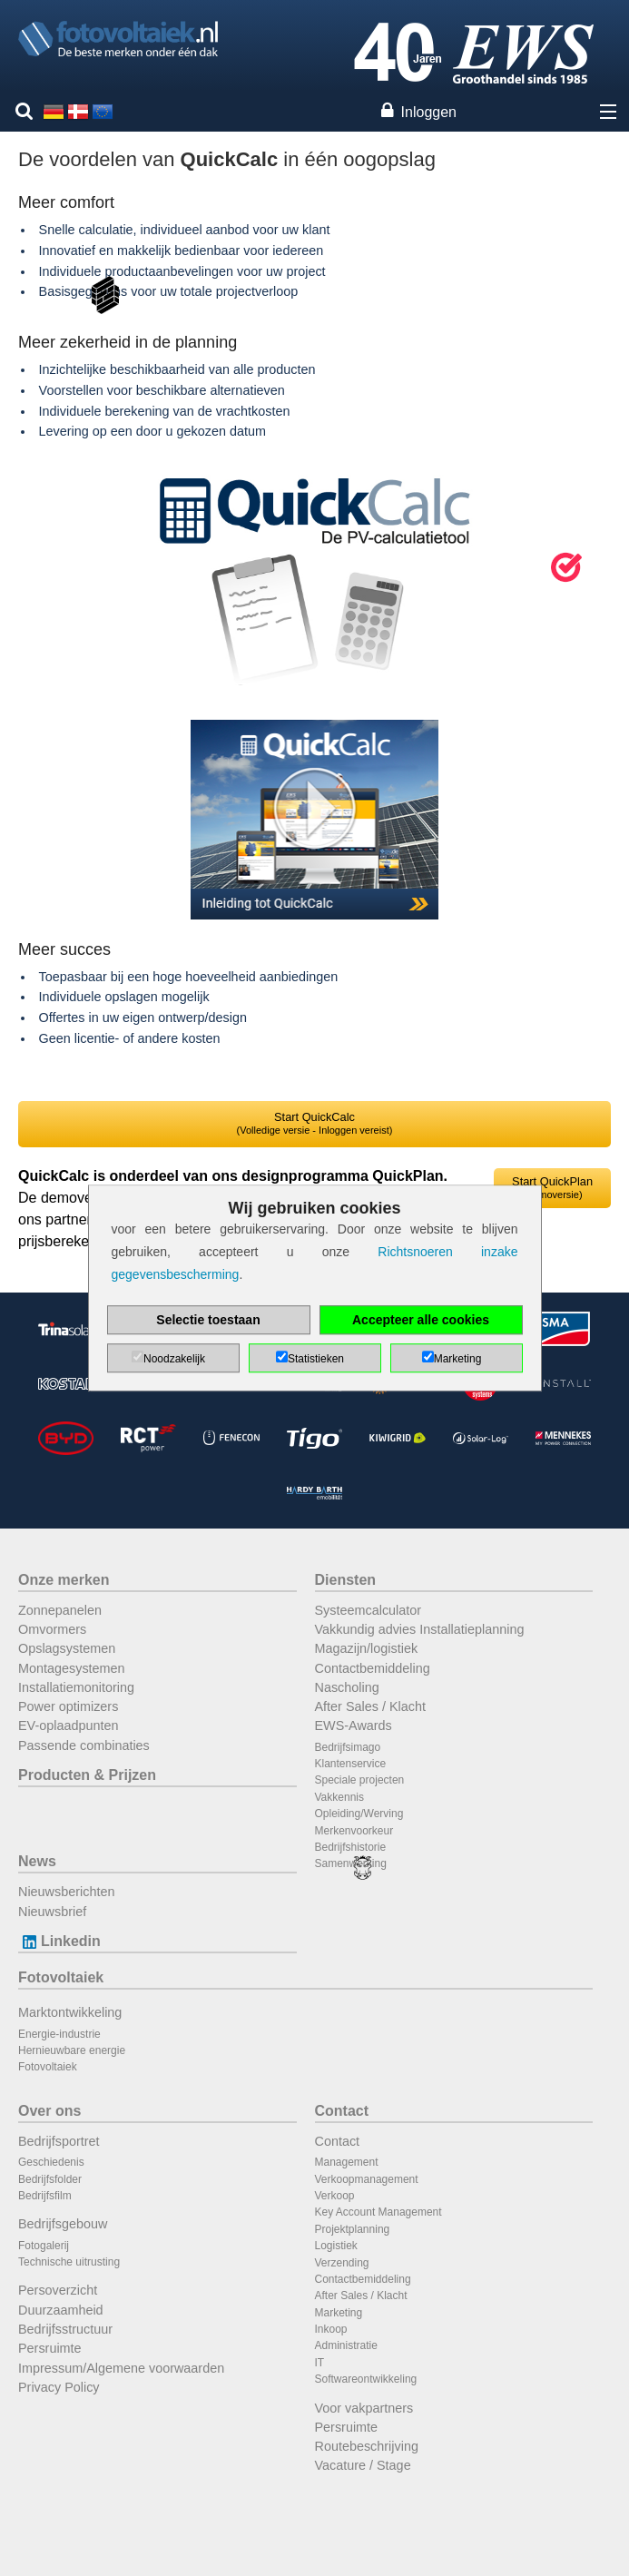 The height and width of the screenshot is (2576, 629). I want to click on Formik library logo, so click(105, 295).